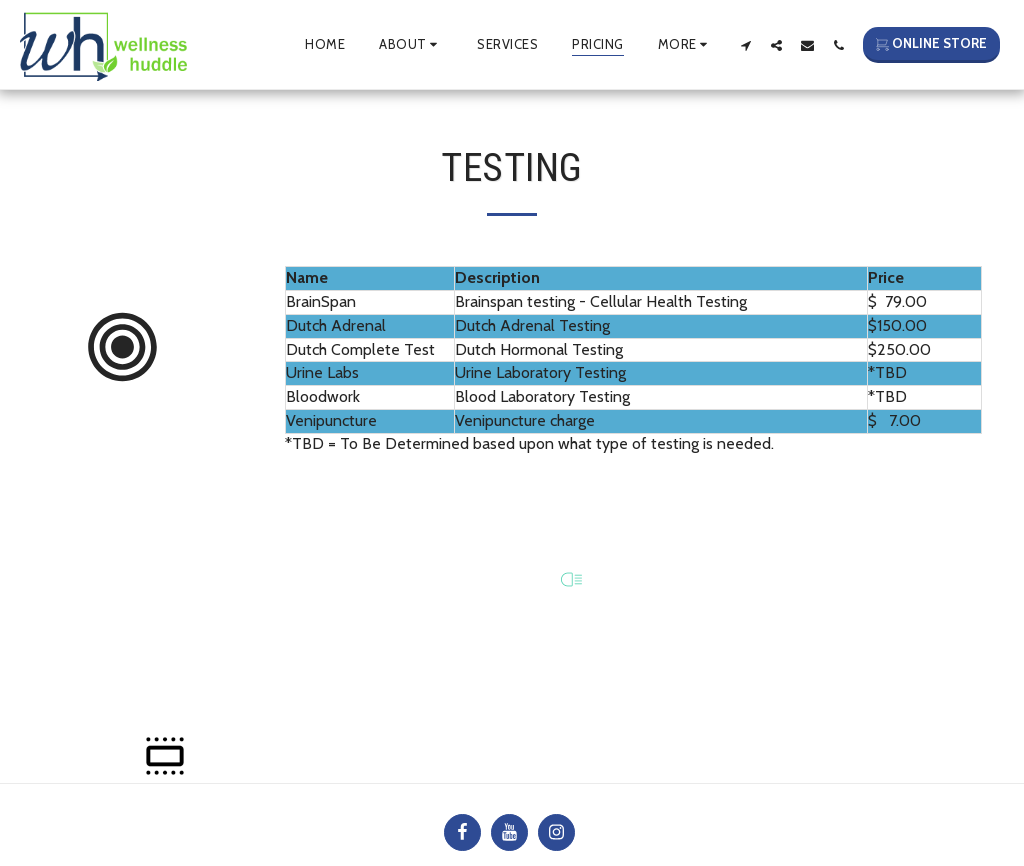 The width and height of the screenshot is (1024, 866). What do you see at coordinates (571, 579) in the screenshot?
I see `toggle vehicle headlights on/off` at bounding box center [571, 579].